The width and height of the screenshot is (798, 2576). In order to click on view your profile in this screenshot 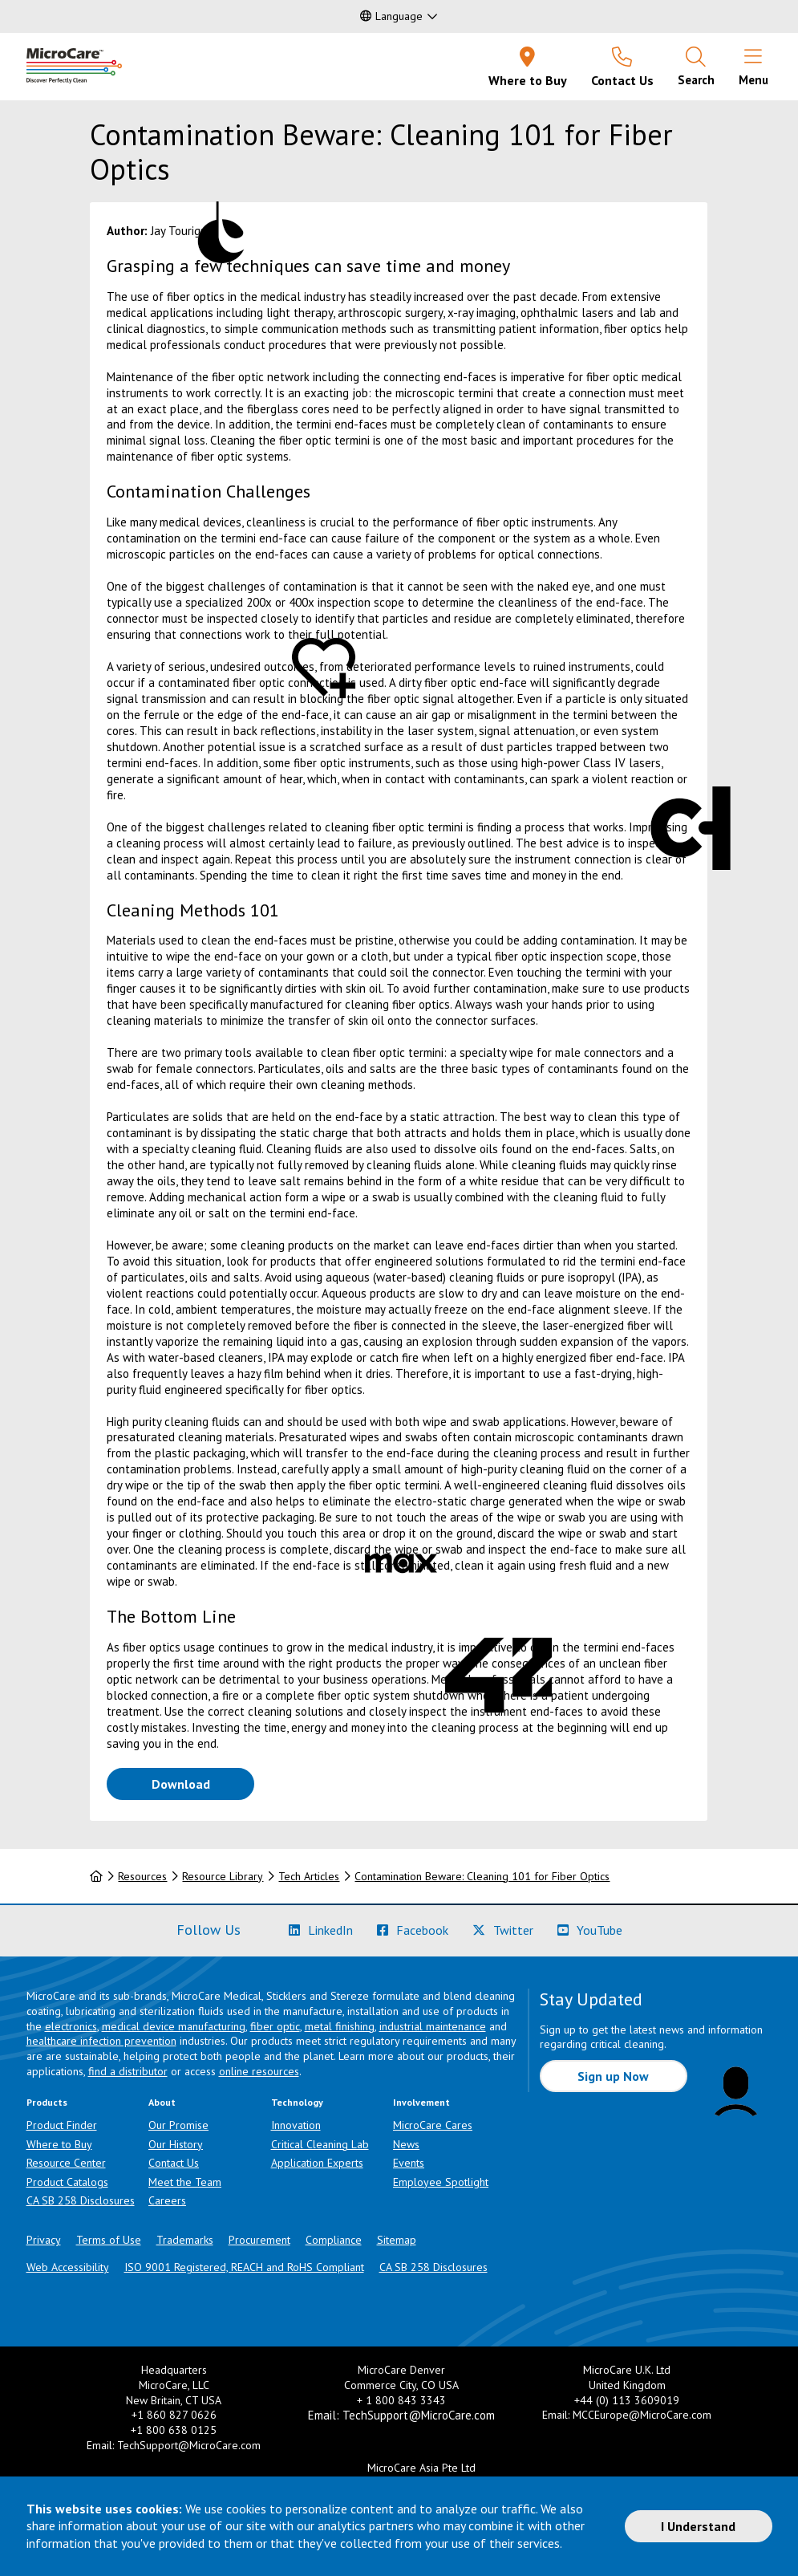, I will do `click(735, 2091)`.